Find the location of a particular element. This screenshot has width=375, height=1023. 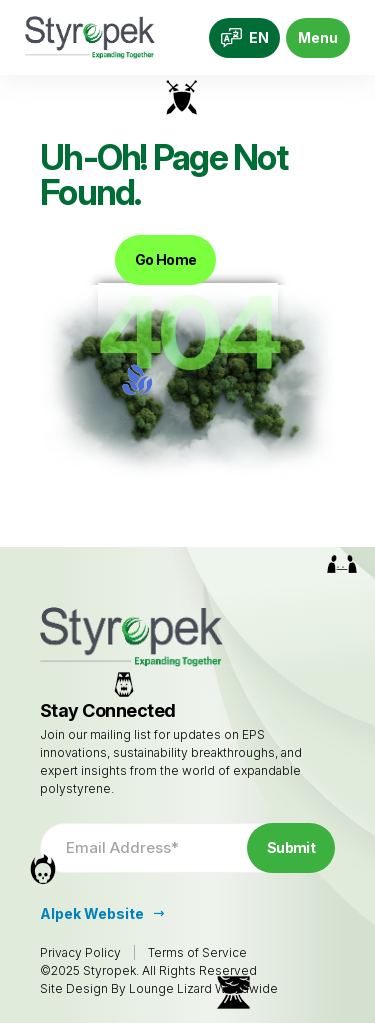

coffee or café-related feature is located at coordinates (137, 379).